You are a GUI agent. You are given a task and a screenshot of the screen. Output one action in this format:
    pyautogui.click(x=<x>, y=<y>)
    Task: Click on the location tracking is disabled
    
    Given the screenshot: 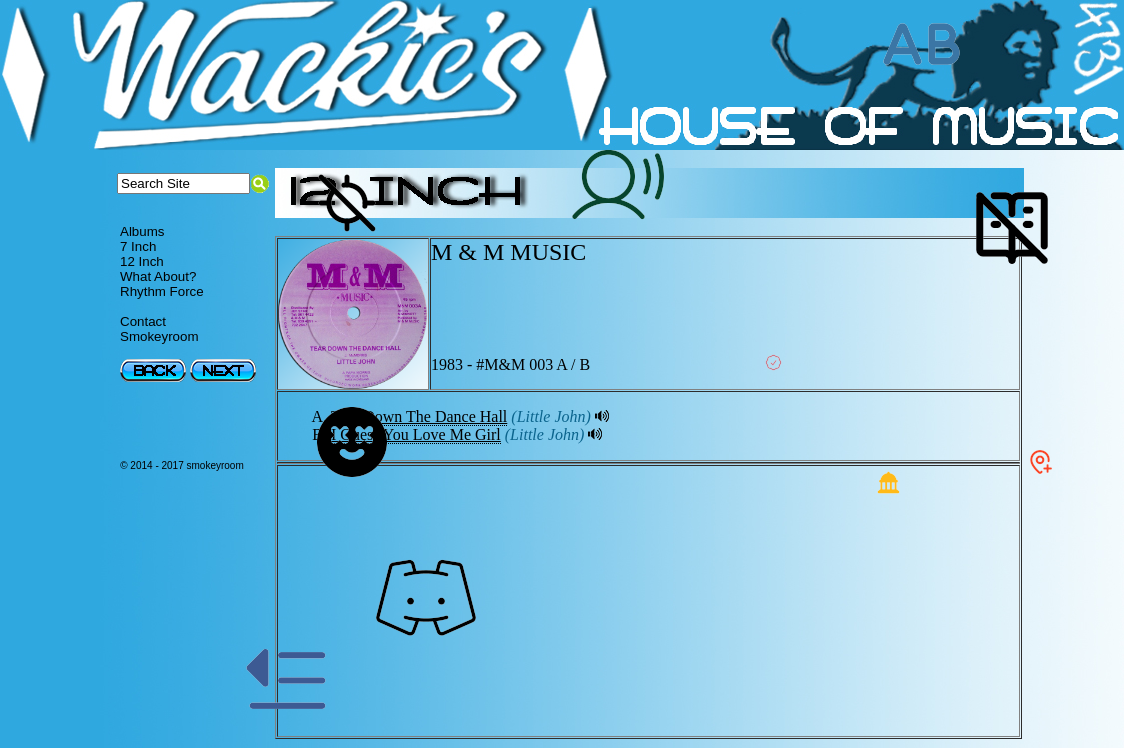 What is the action you would take?
    pyautogui.click(x=347, y=203)
    